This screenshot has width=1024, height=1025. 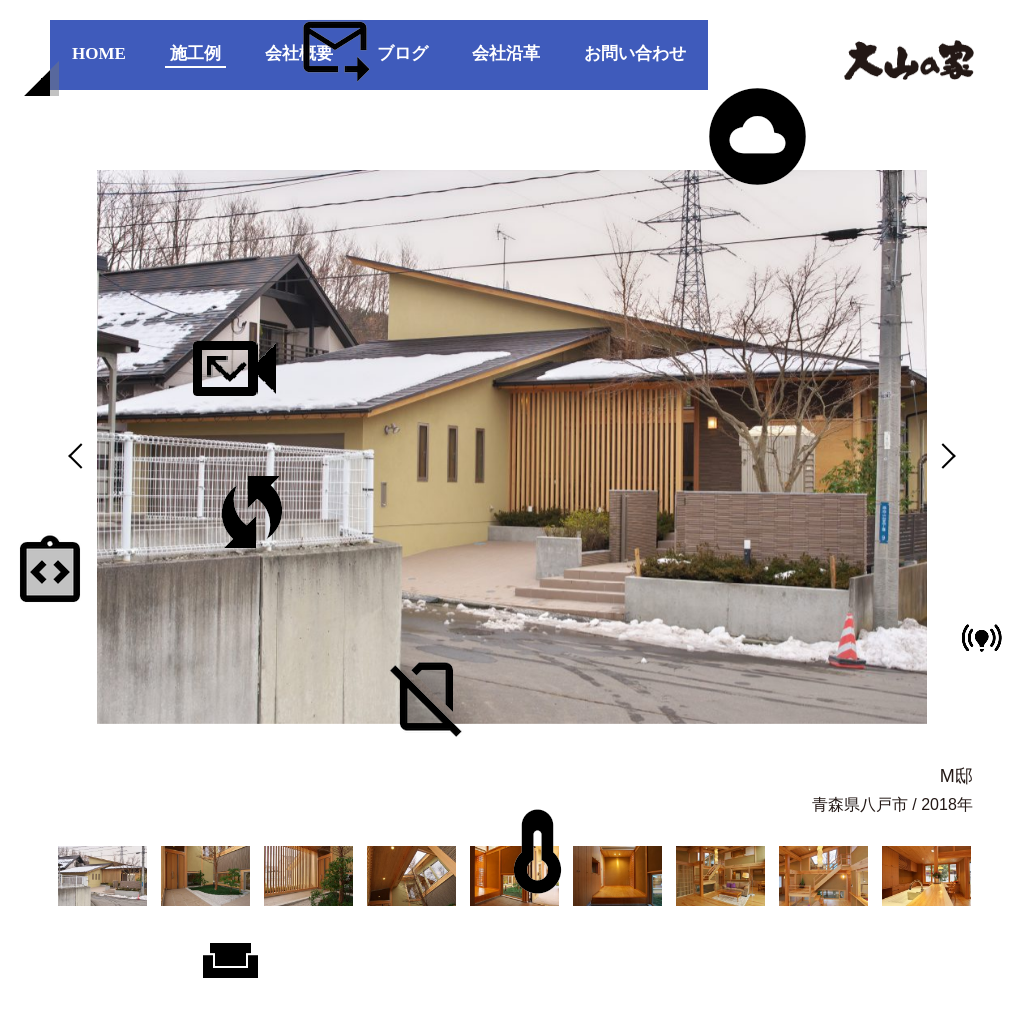 I want to click on view integration instructions or code snippets, so click(x=50, y=572).